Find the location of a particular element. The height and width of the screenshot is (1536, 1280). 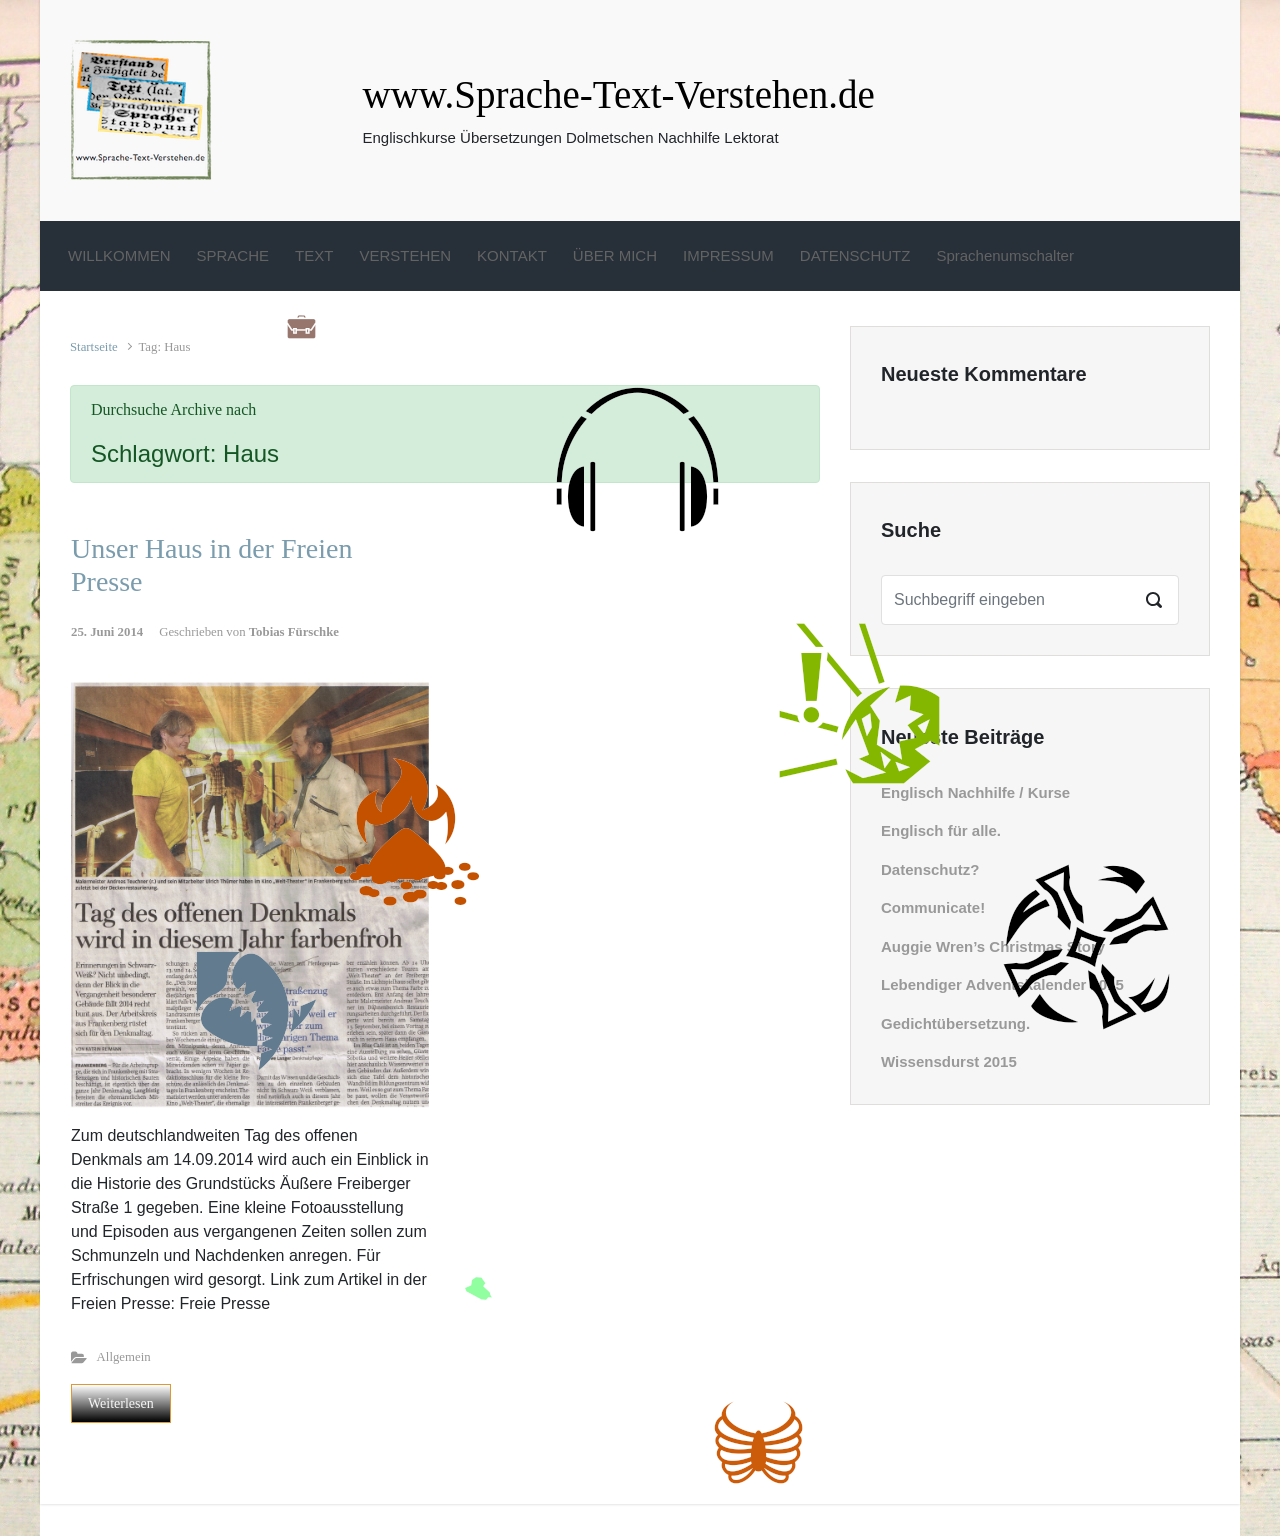

send an emergency distress signal is located at coordinates (859, 703).